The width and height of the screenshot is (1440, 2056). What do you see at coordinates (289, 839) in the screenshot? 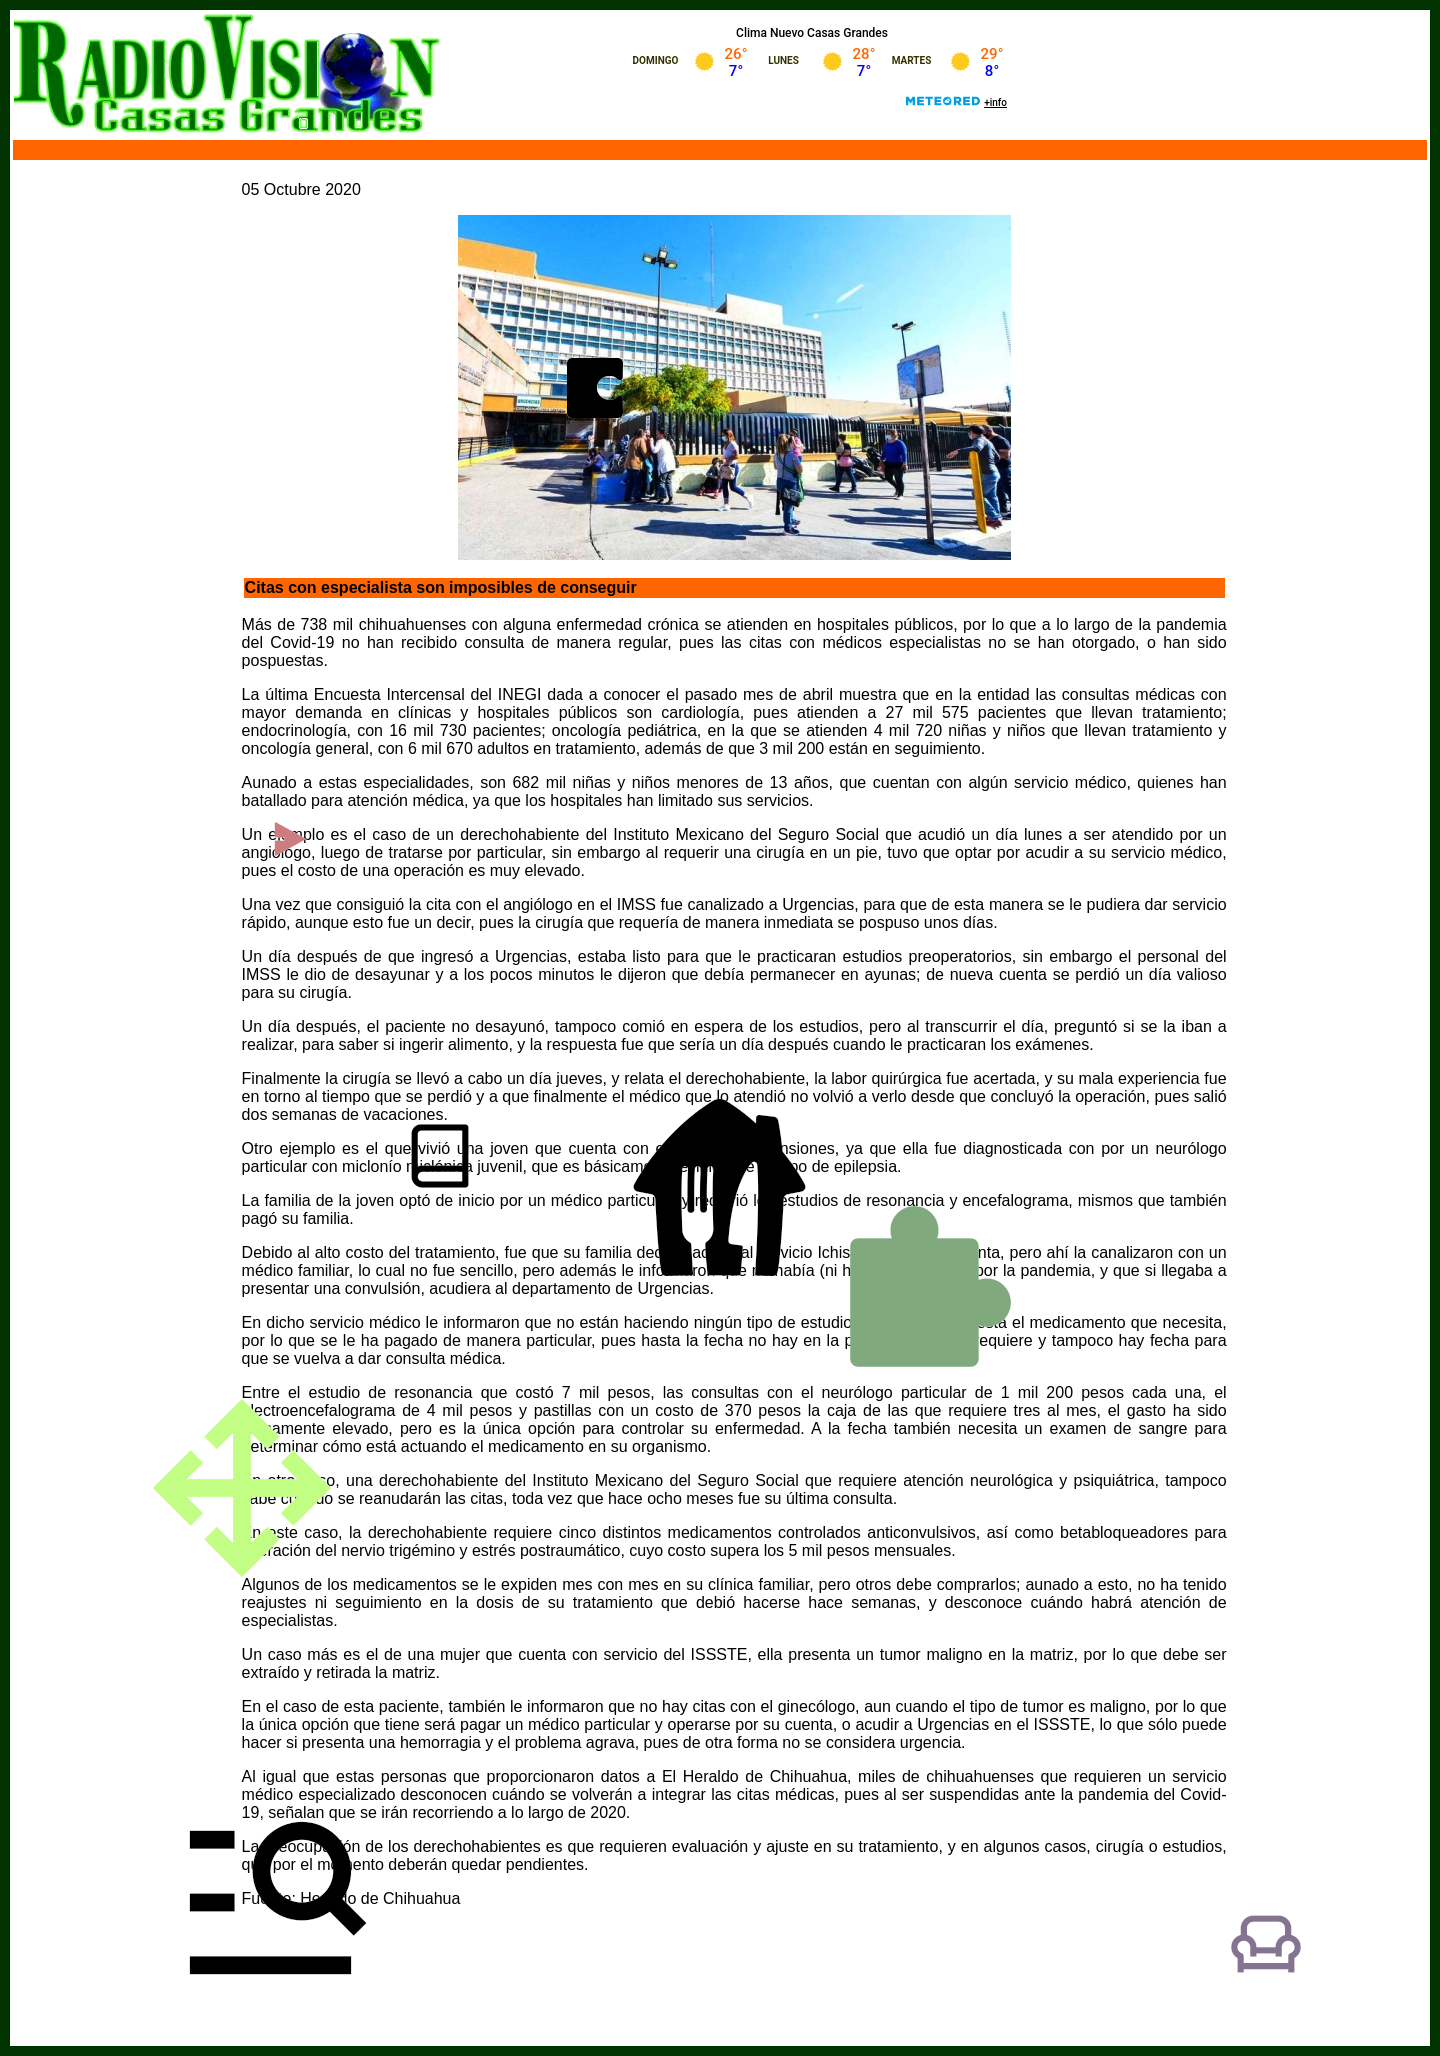
I see `send a message or submit content` at bounding box center [289, 839].